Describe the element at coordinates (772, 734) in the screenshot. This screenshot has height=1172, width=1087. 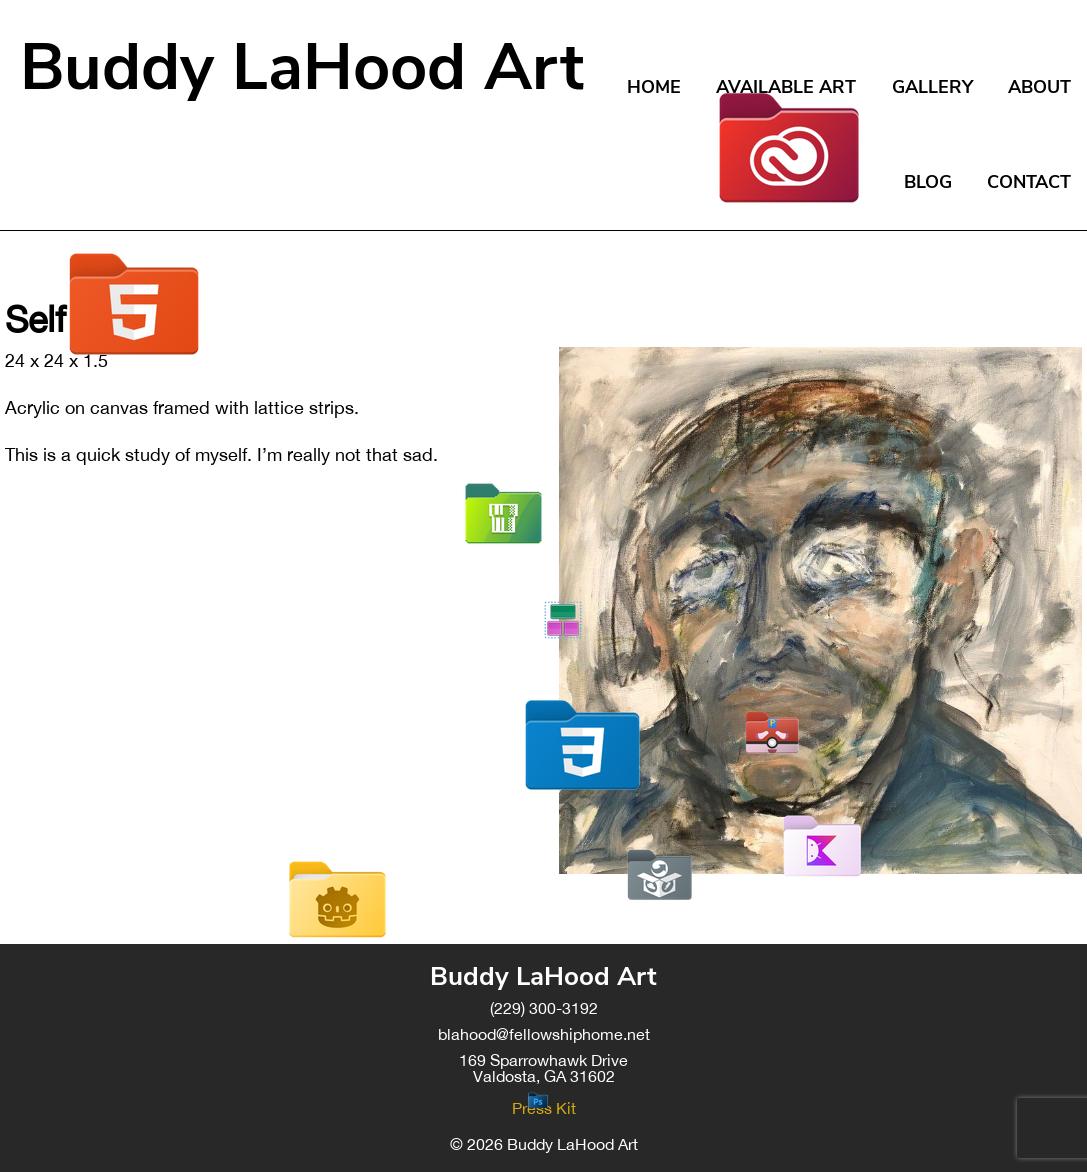
I see `open pokémon-themed folder` at that location.